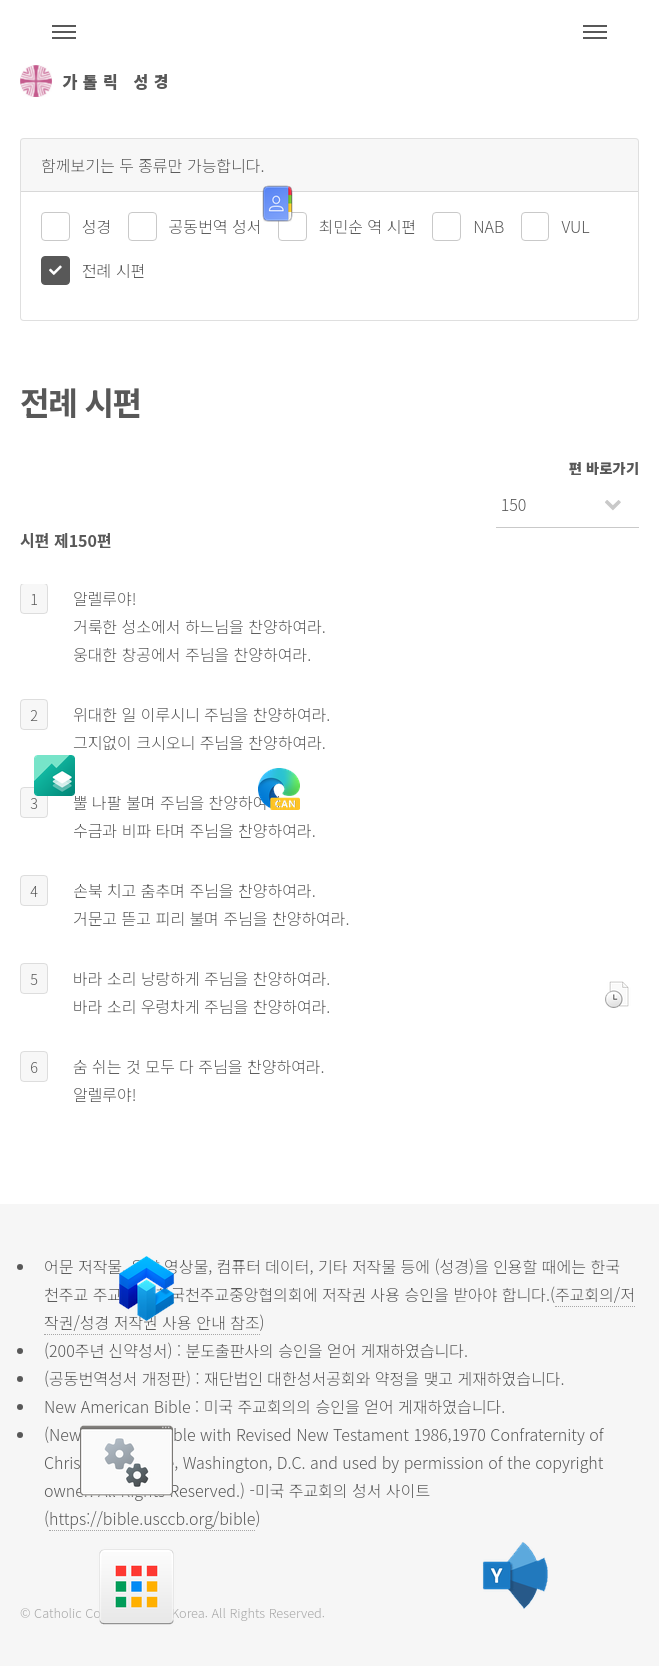 Image resolution: width=659 pixels, height=1666 pixels. What do you see at coordinates (619, 994) in the screenshot?
I see `view file history or previous versions` at bounding box center [619, 994].